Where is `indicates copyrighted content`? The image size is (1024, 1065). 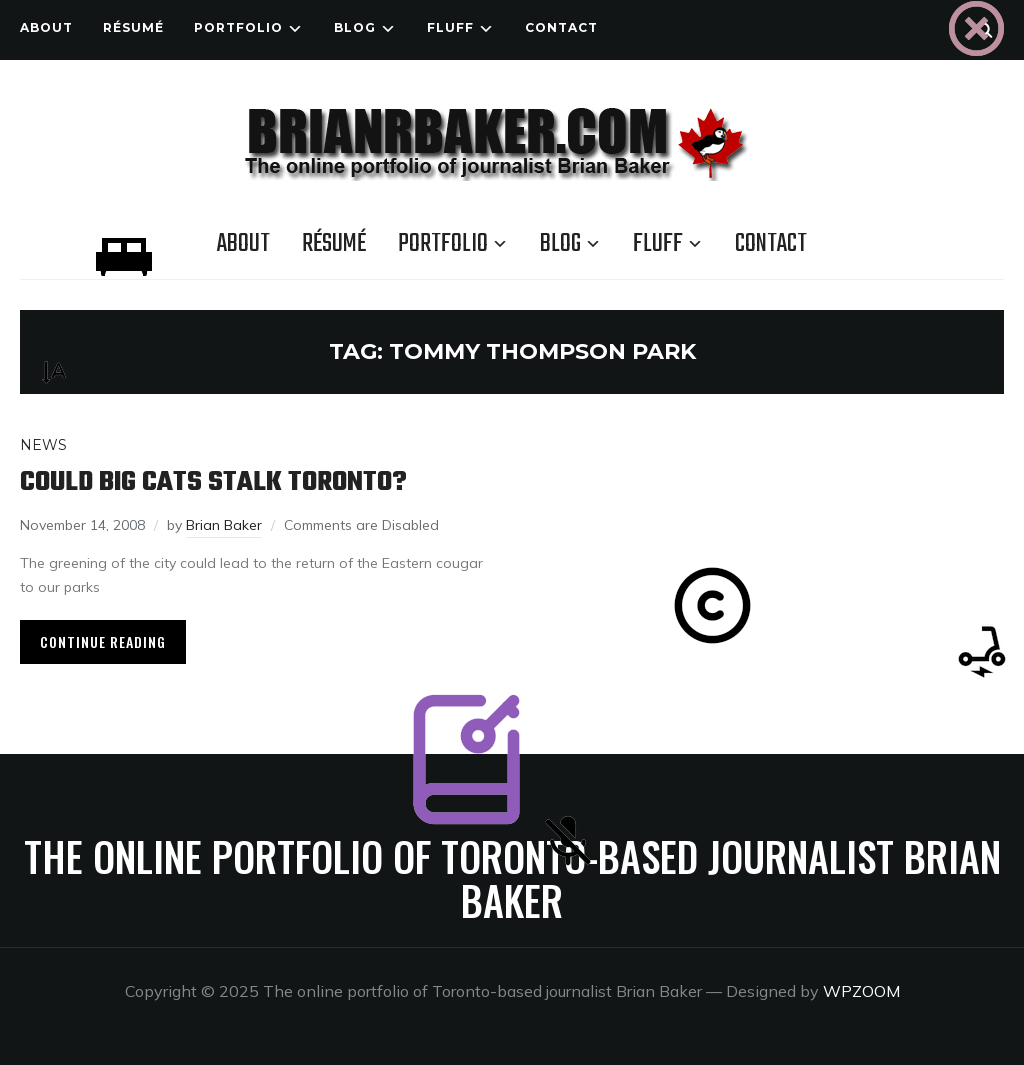 indicates copyrighted content is located at coordinates (712, 605).